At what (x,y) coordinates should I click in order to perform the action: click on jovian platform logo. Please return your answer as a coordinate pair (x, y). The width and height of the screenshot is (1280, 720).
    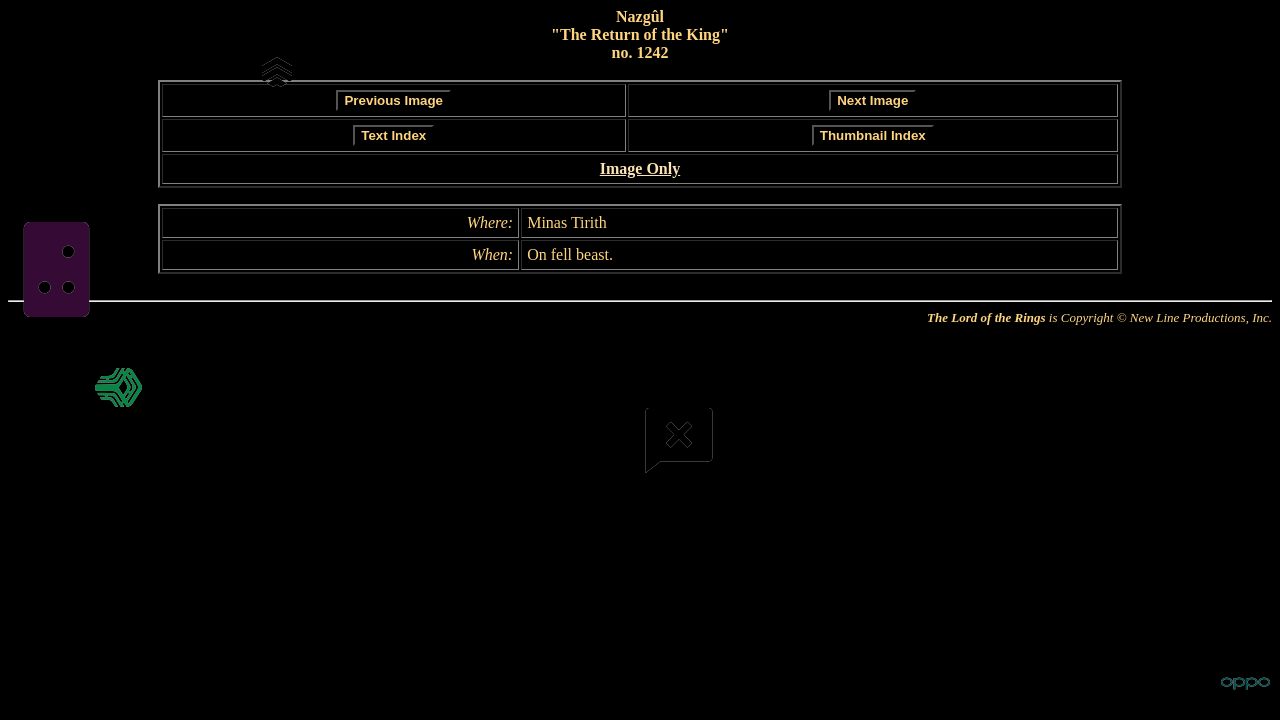
    Looking at the image, I should click on (56, 269).